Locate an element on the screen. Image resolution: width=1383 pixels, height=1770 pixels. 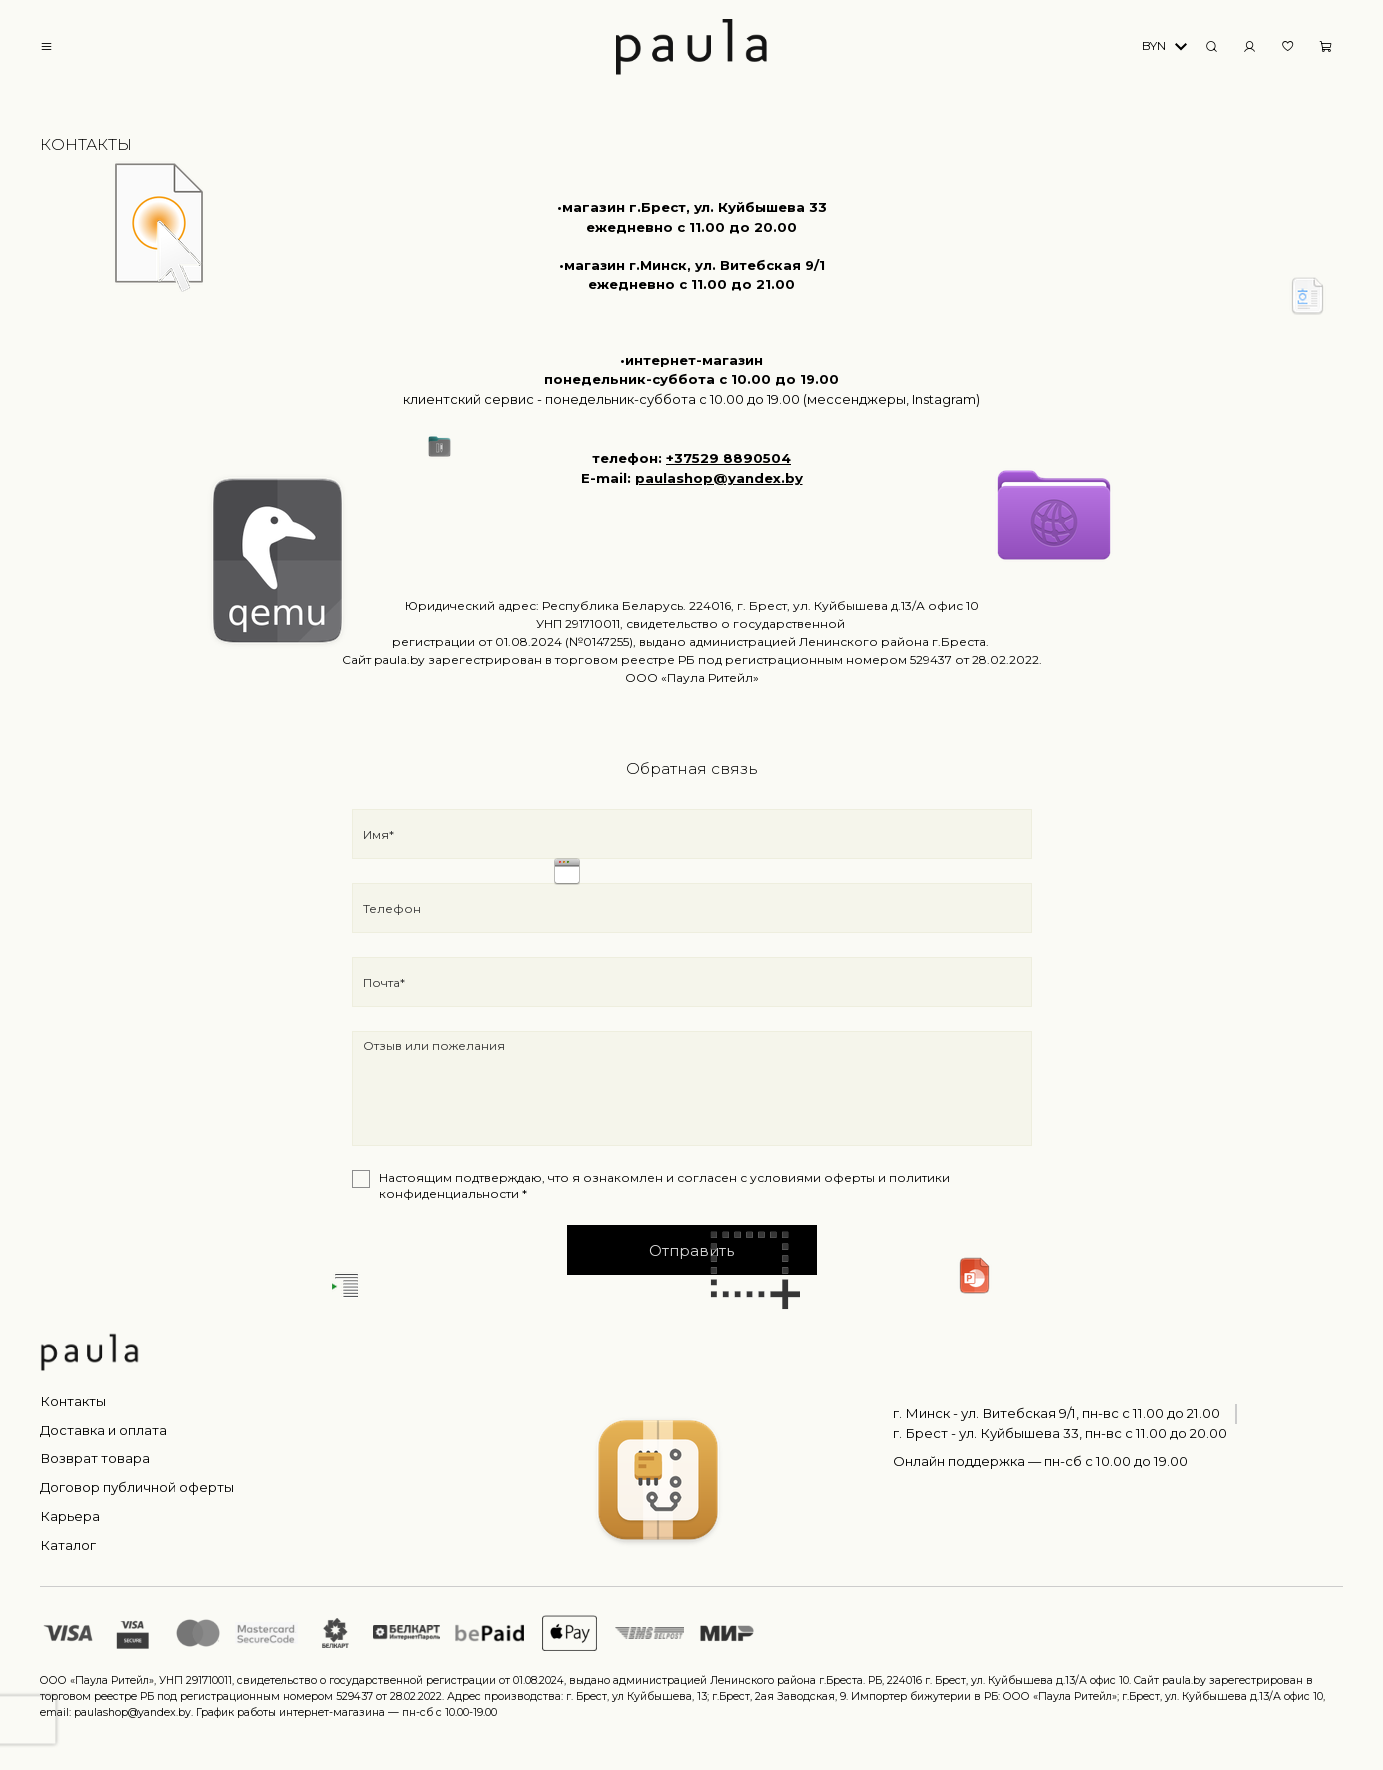
open templates folder is located at coordinates (439, 446).